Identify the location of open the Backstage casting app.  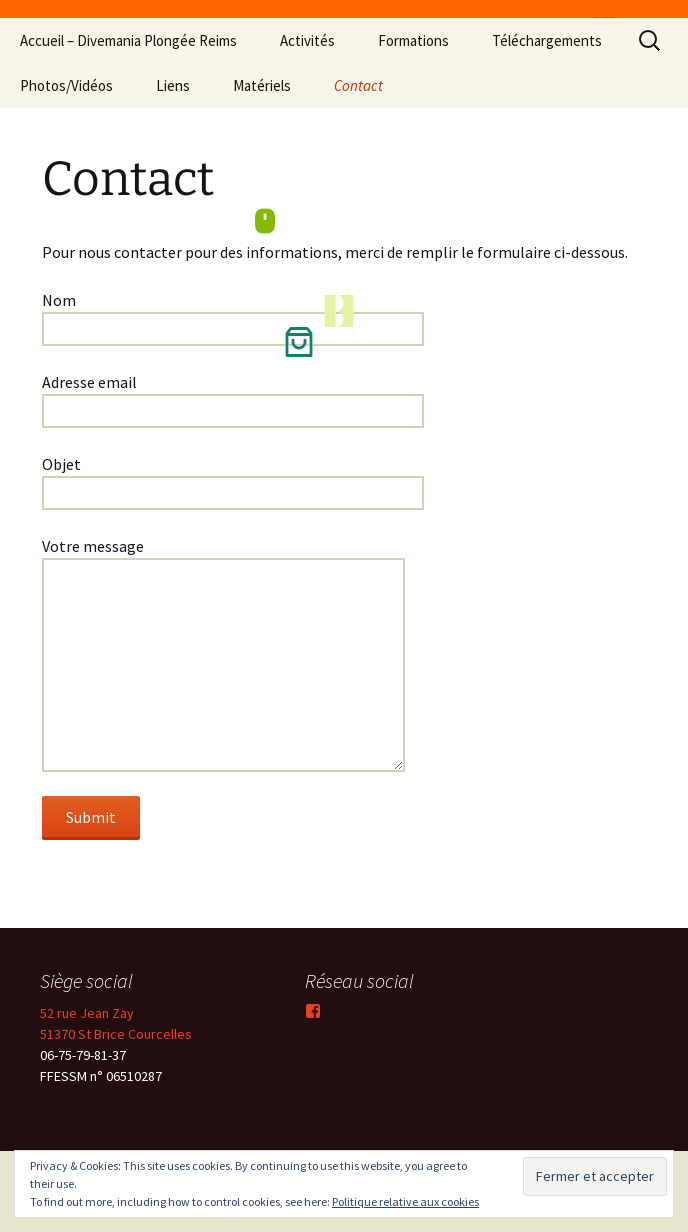
(339, 311).